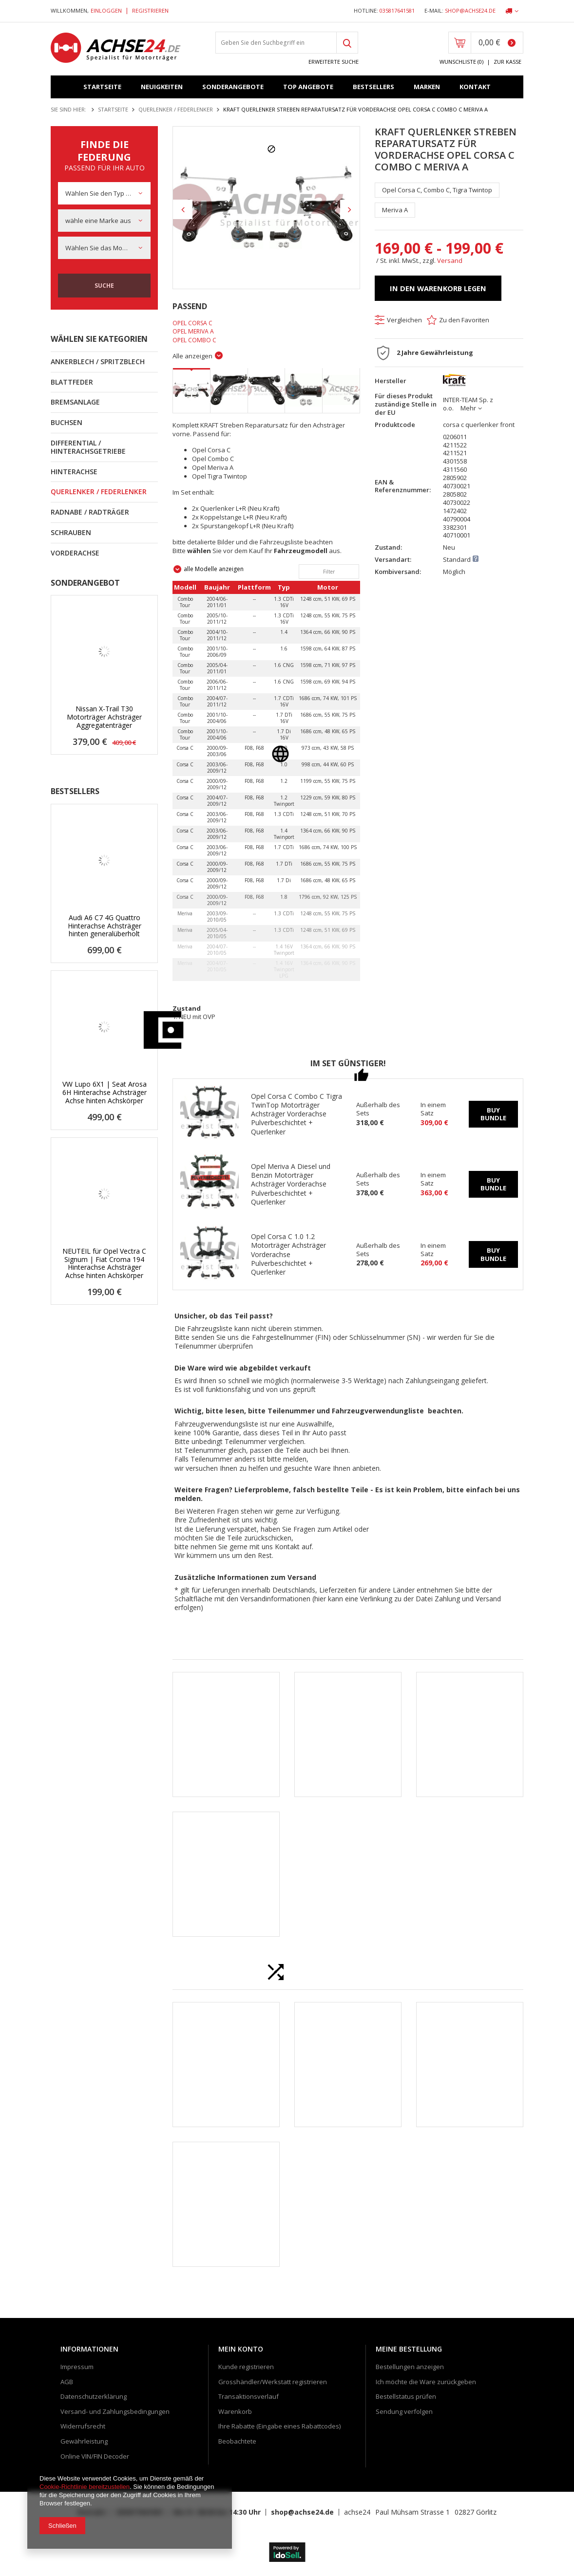 Image resolution: width=574 pixels, height=2576 pixels. I want to click on access your digital wallet, so click(162, 1030).